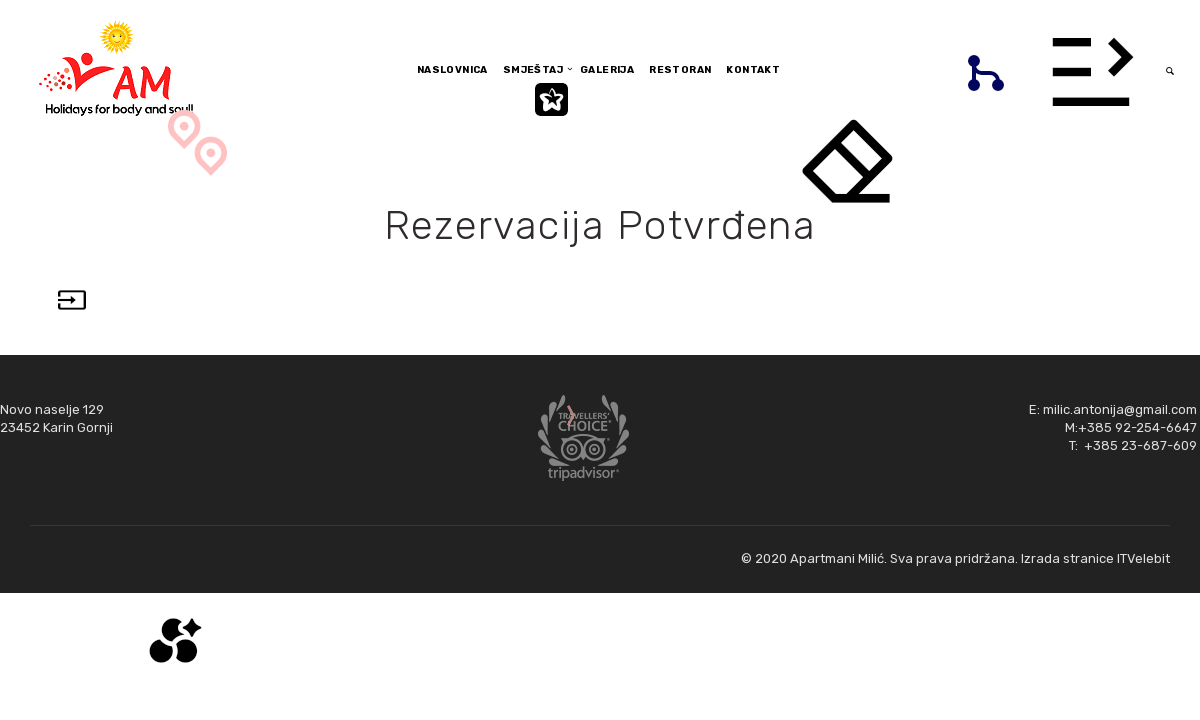  Describe the element at coordinates (174, 644) in the screenshot. I see `apply AI-powered color filters to an image` at that location.